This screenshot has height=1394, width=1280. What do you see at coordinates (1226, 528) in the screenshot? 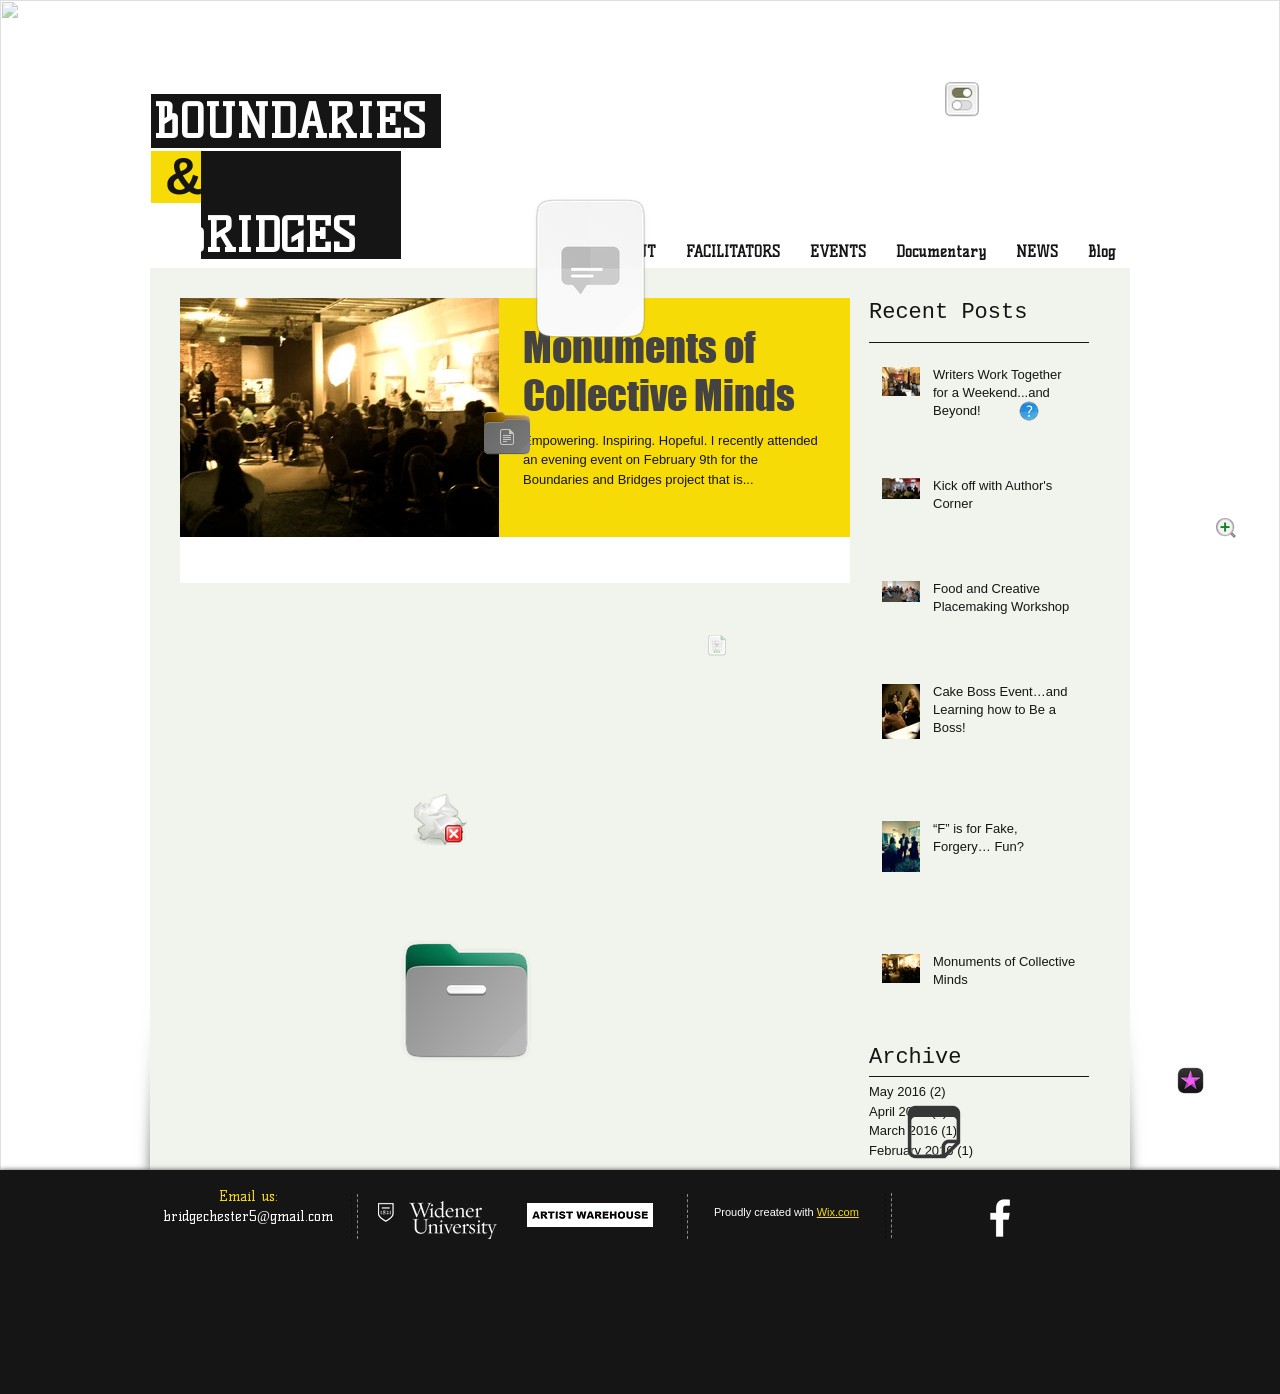
I see `zoom to fit content in view` at bounding box center [1226, 528].